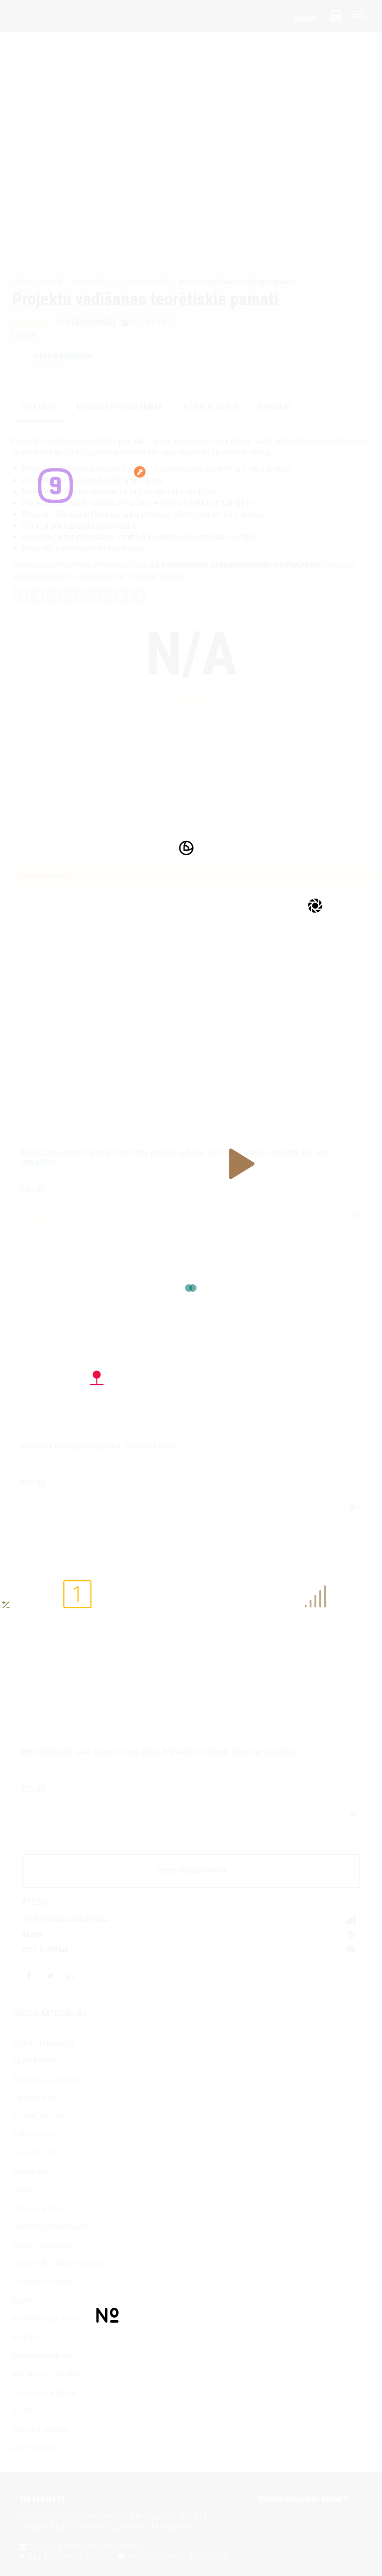 This screenshot has height=2576, width=382. I want to click on insert a number or numero symbol, so click(107, 2315).